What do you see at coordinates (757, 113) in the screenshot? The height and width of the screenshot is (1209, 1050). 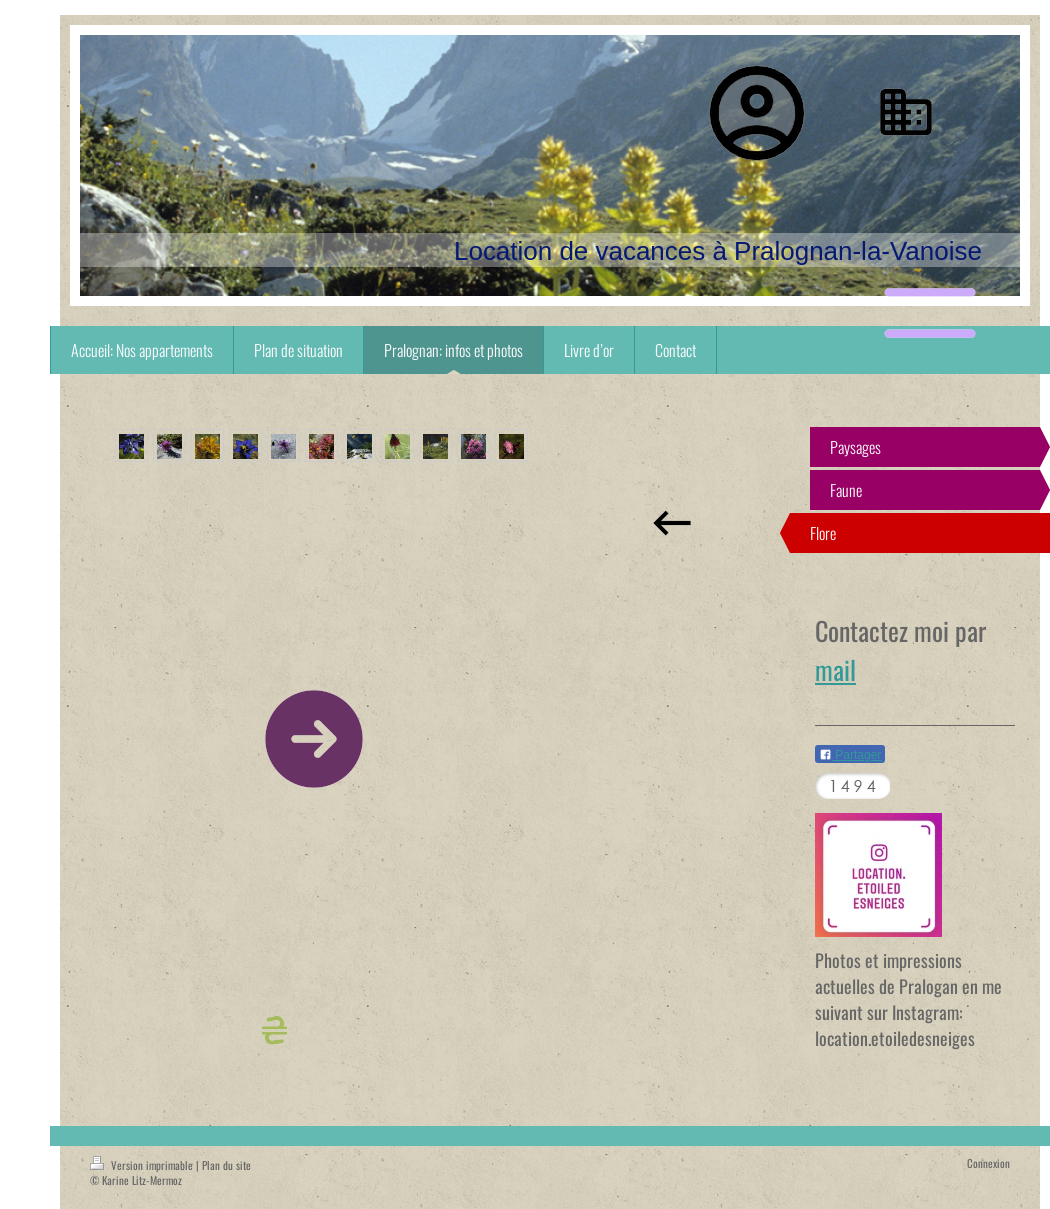 I see `access your account or profile settings` at bounding box center [757, 113].